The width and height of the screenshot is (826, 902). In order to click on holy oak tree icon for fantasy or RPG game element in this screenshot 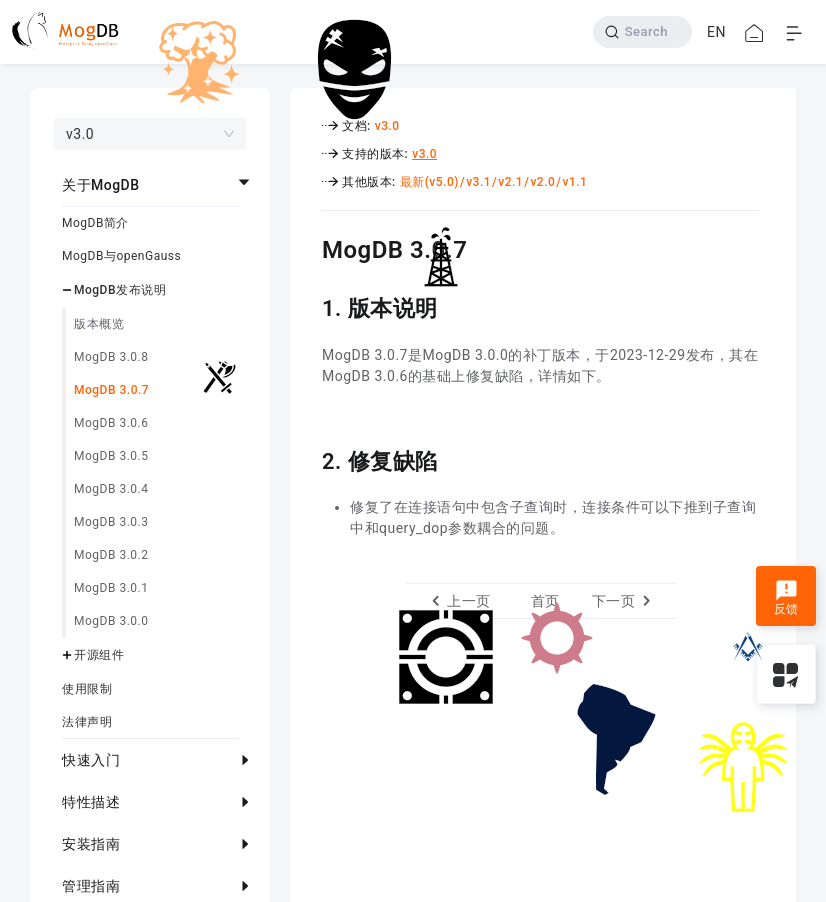, I will do `click(199, 61)`.